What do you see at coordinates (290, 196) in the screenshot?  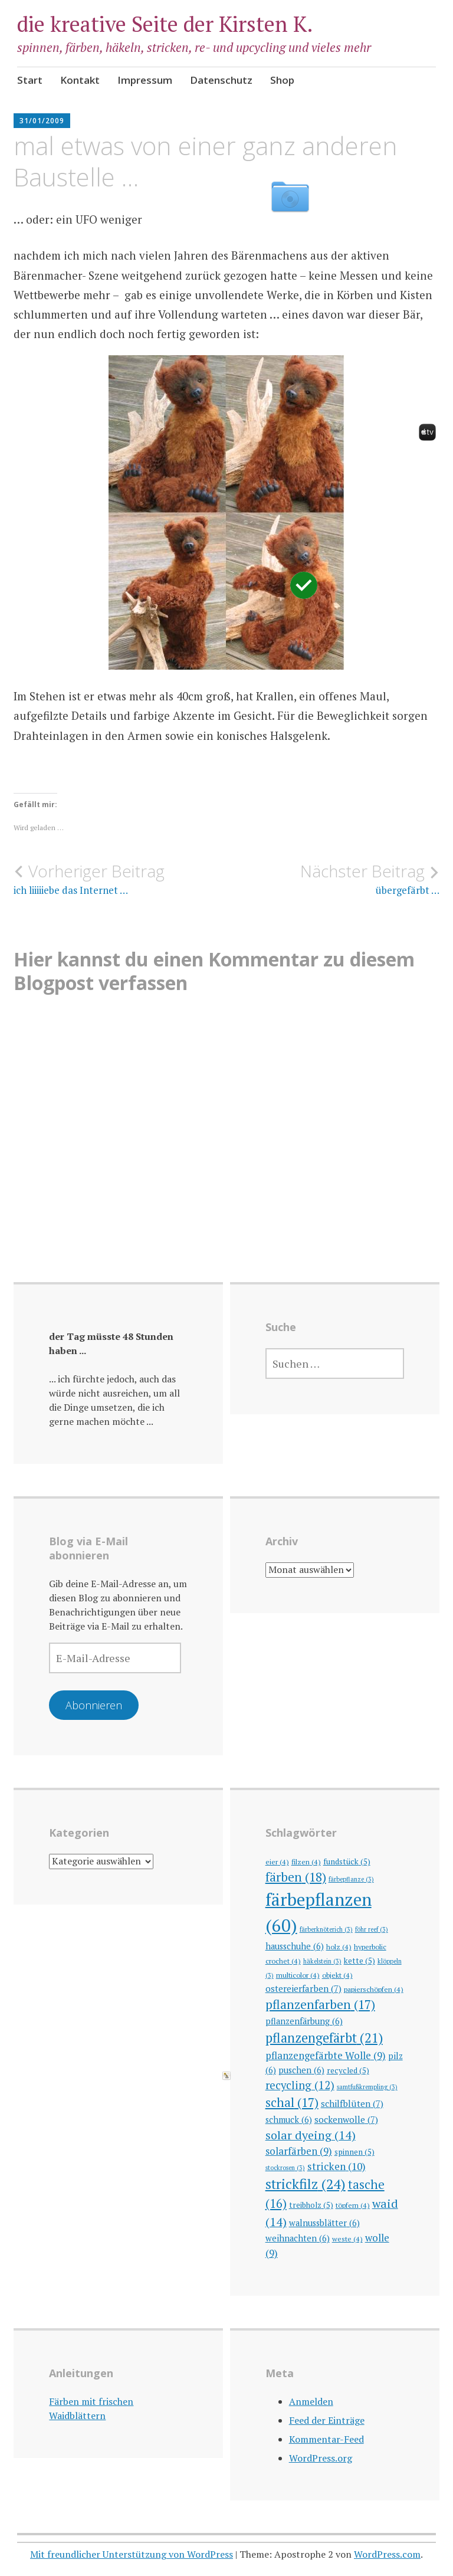 I see `open your recordings folder` at bounding box center [290, 196].